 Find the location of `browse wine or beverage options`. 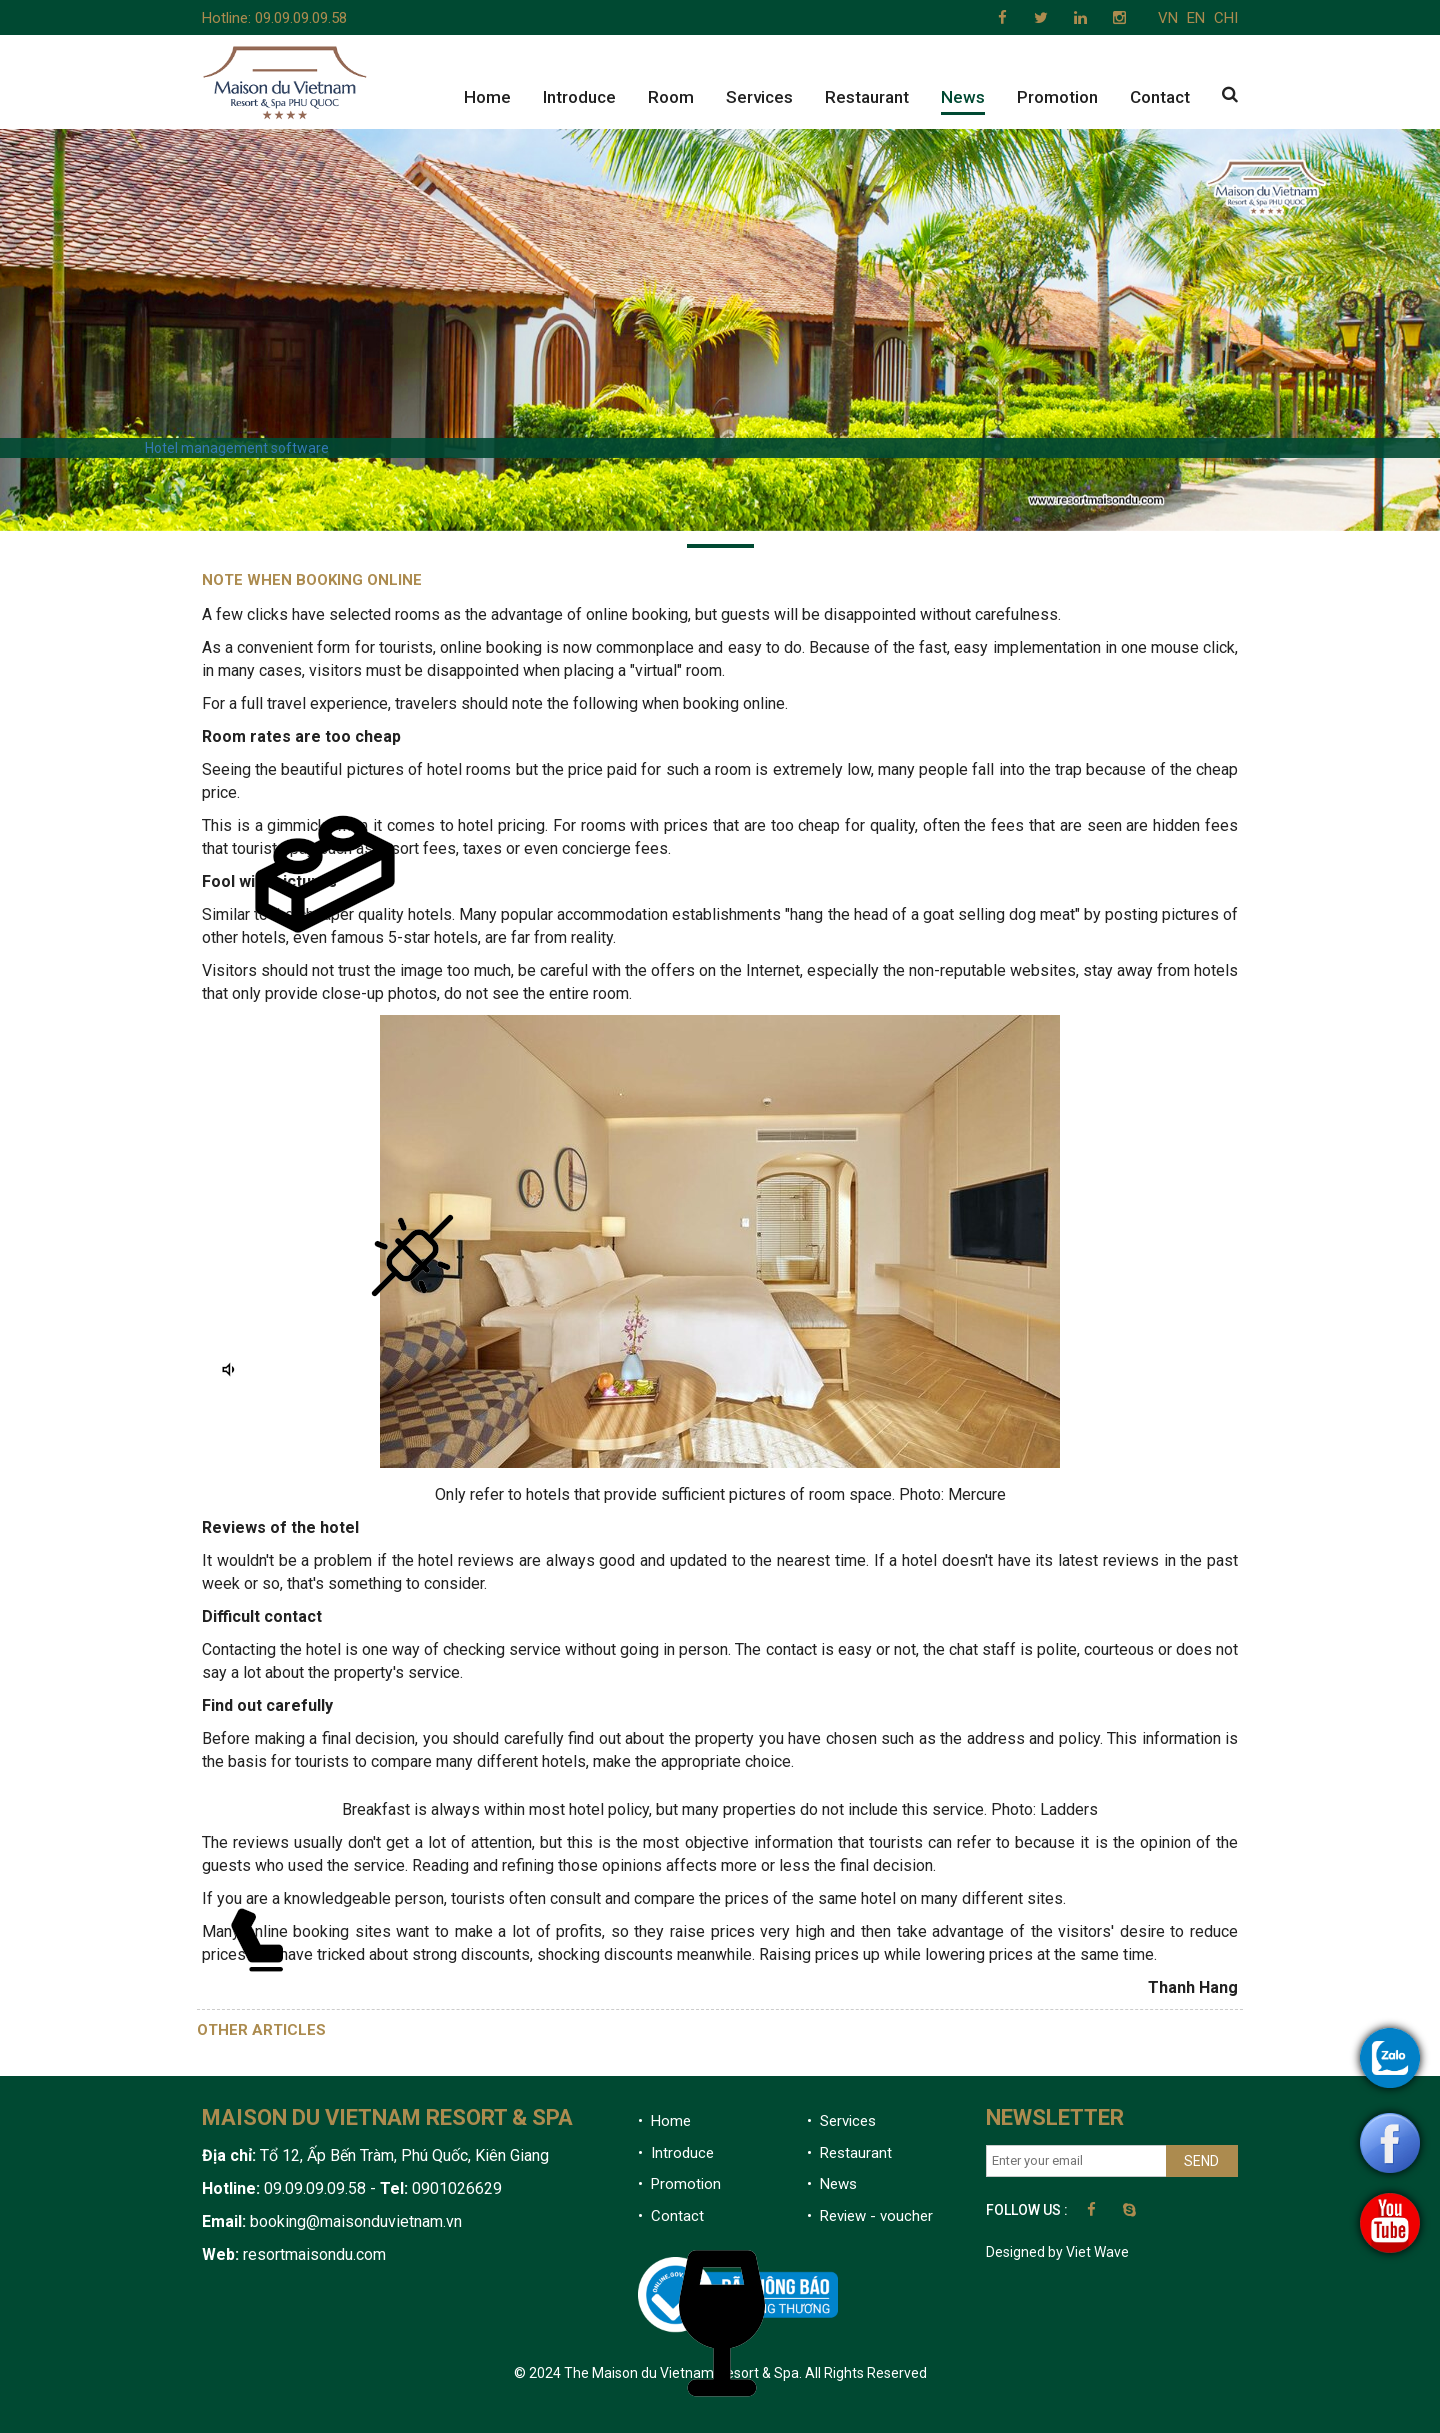

browse wine or beverage options is located at coordinates (722, 2319).